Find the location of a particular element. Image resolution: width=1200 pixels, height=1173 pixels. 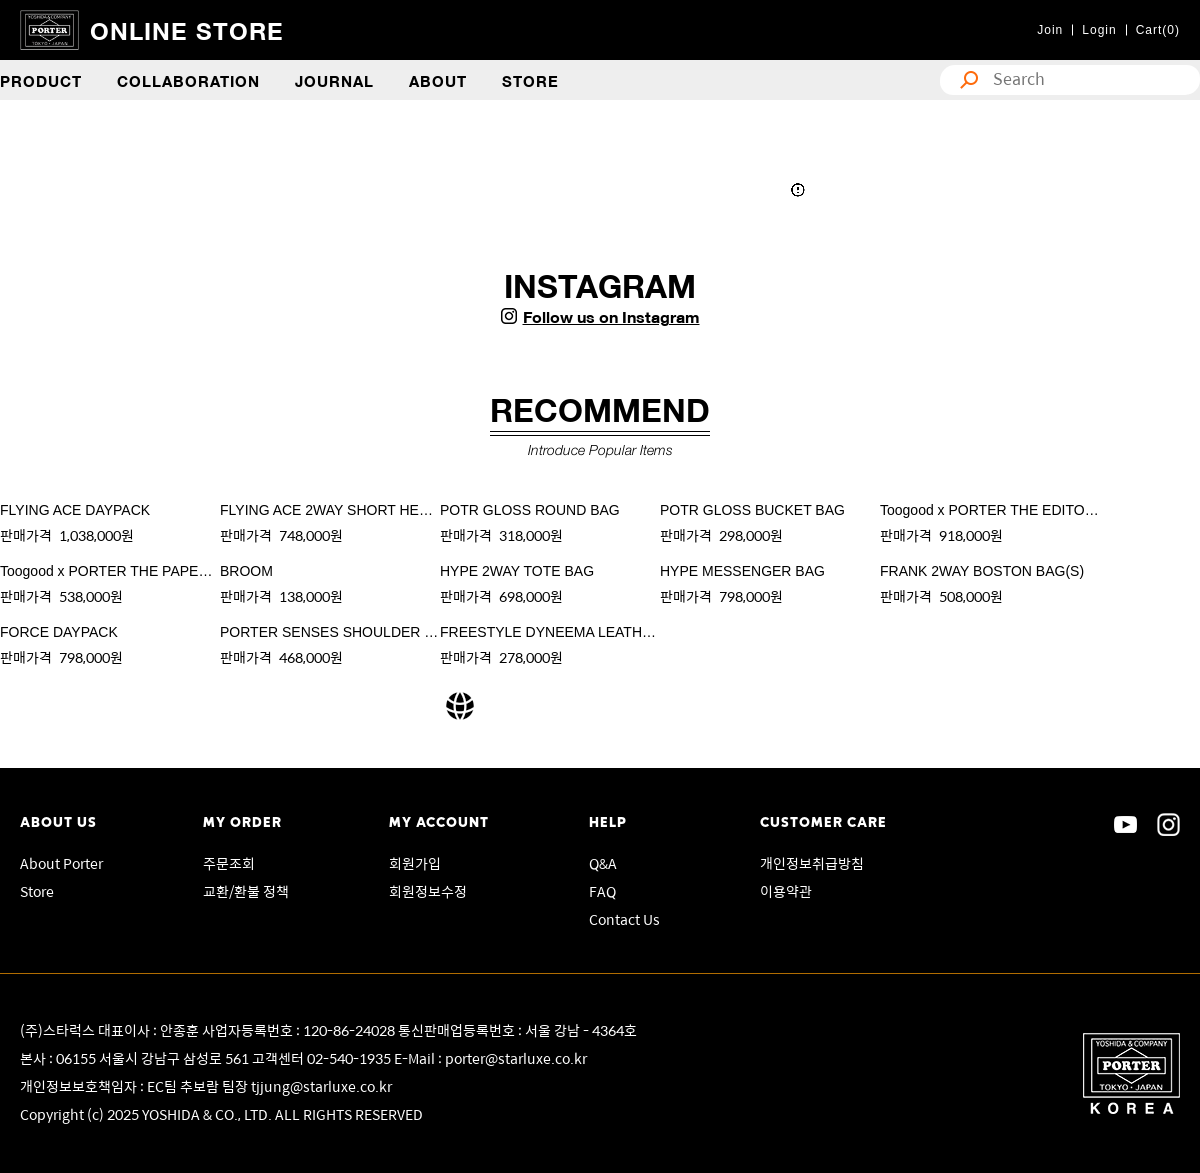

indicates an error or warning state is located at coordinates (798, 190).